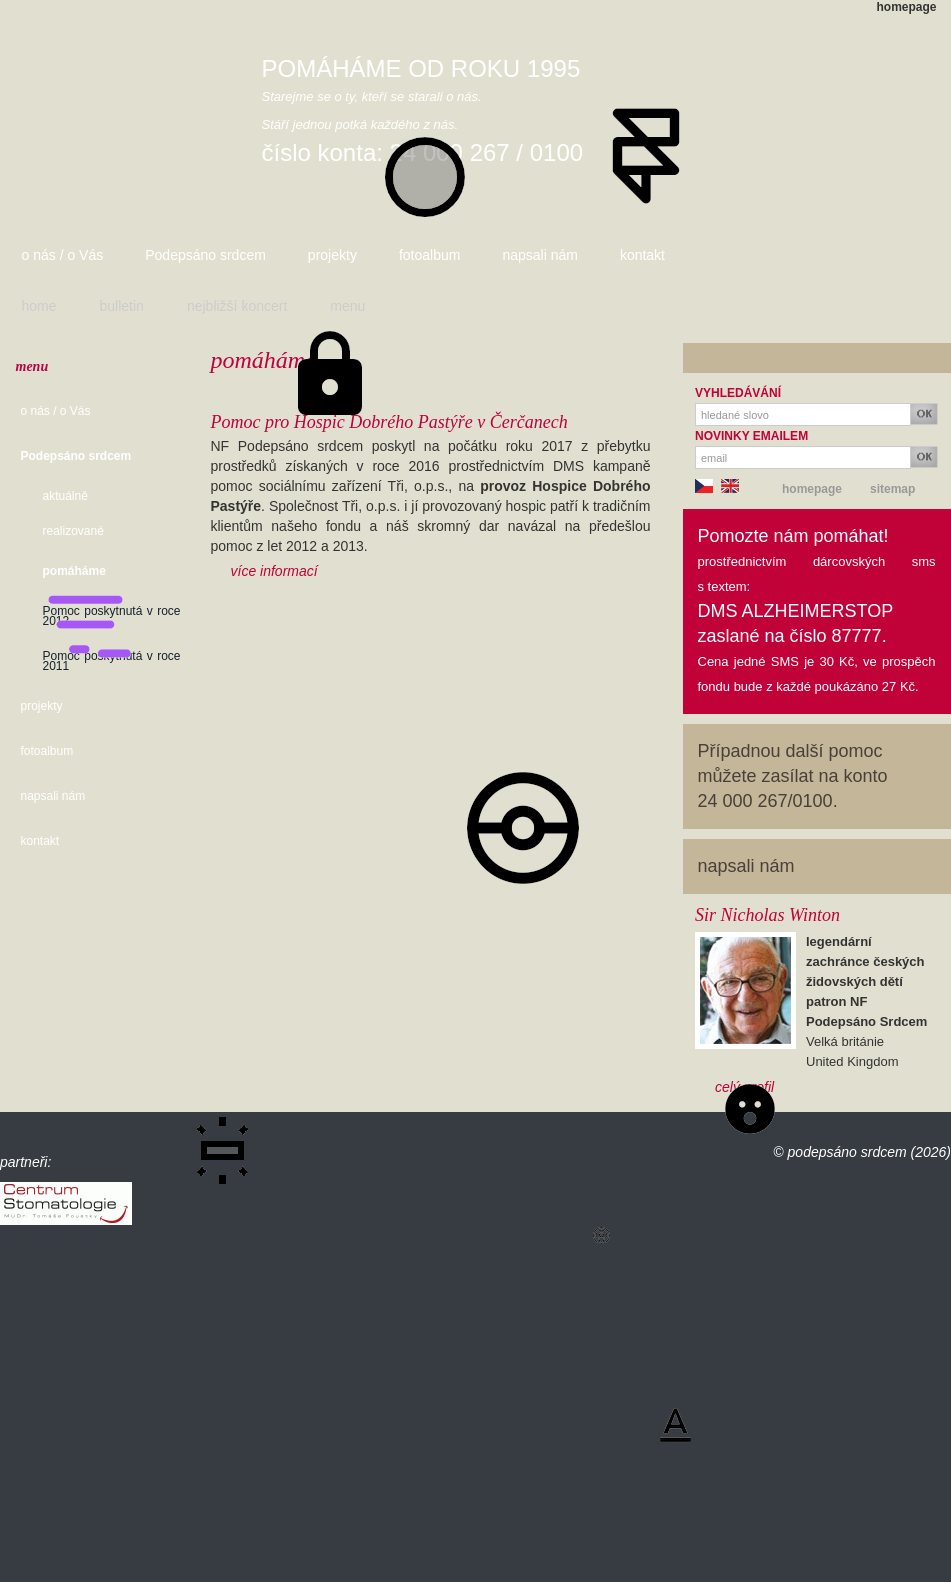  I want to click on open apple podcasts, so click(601, 1235).